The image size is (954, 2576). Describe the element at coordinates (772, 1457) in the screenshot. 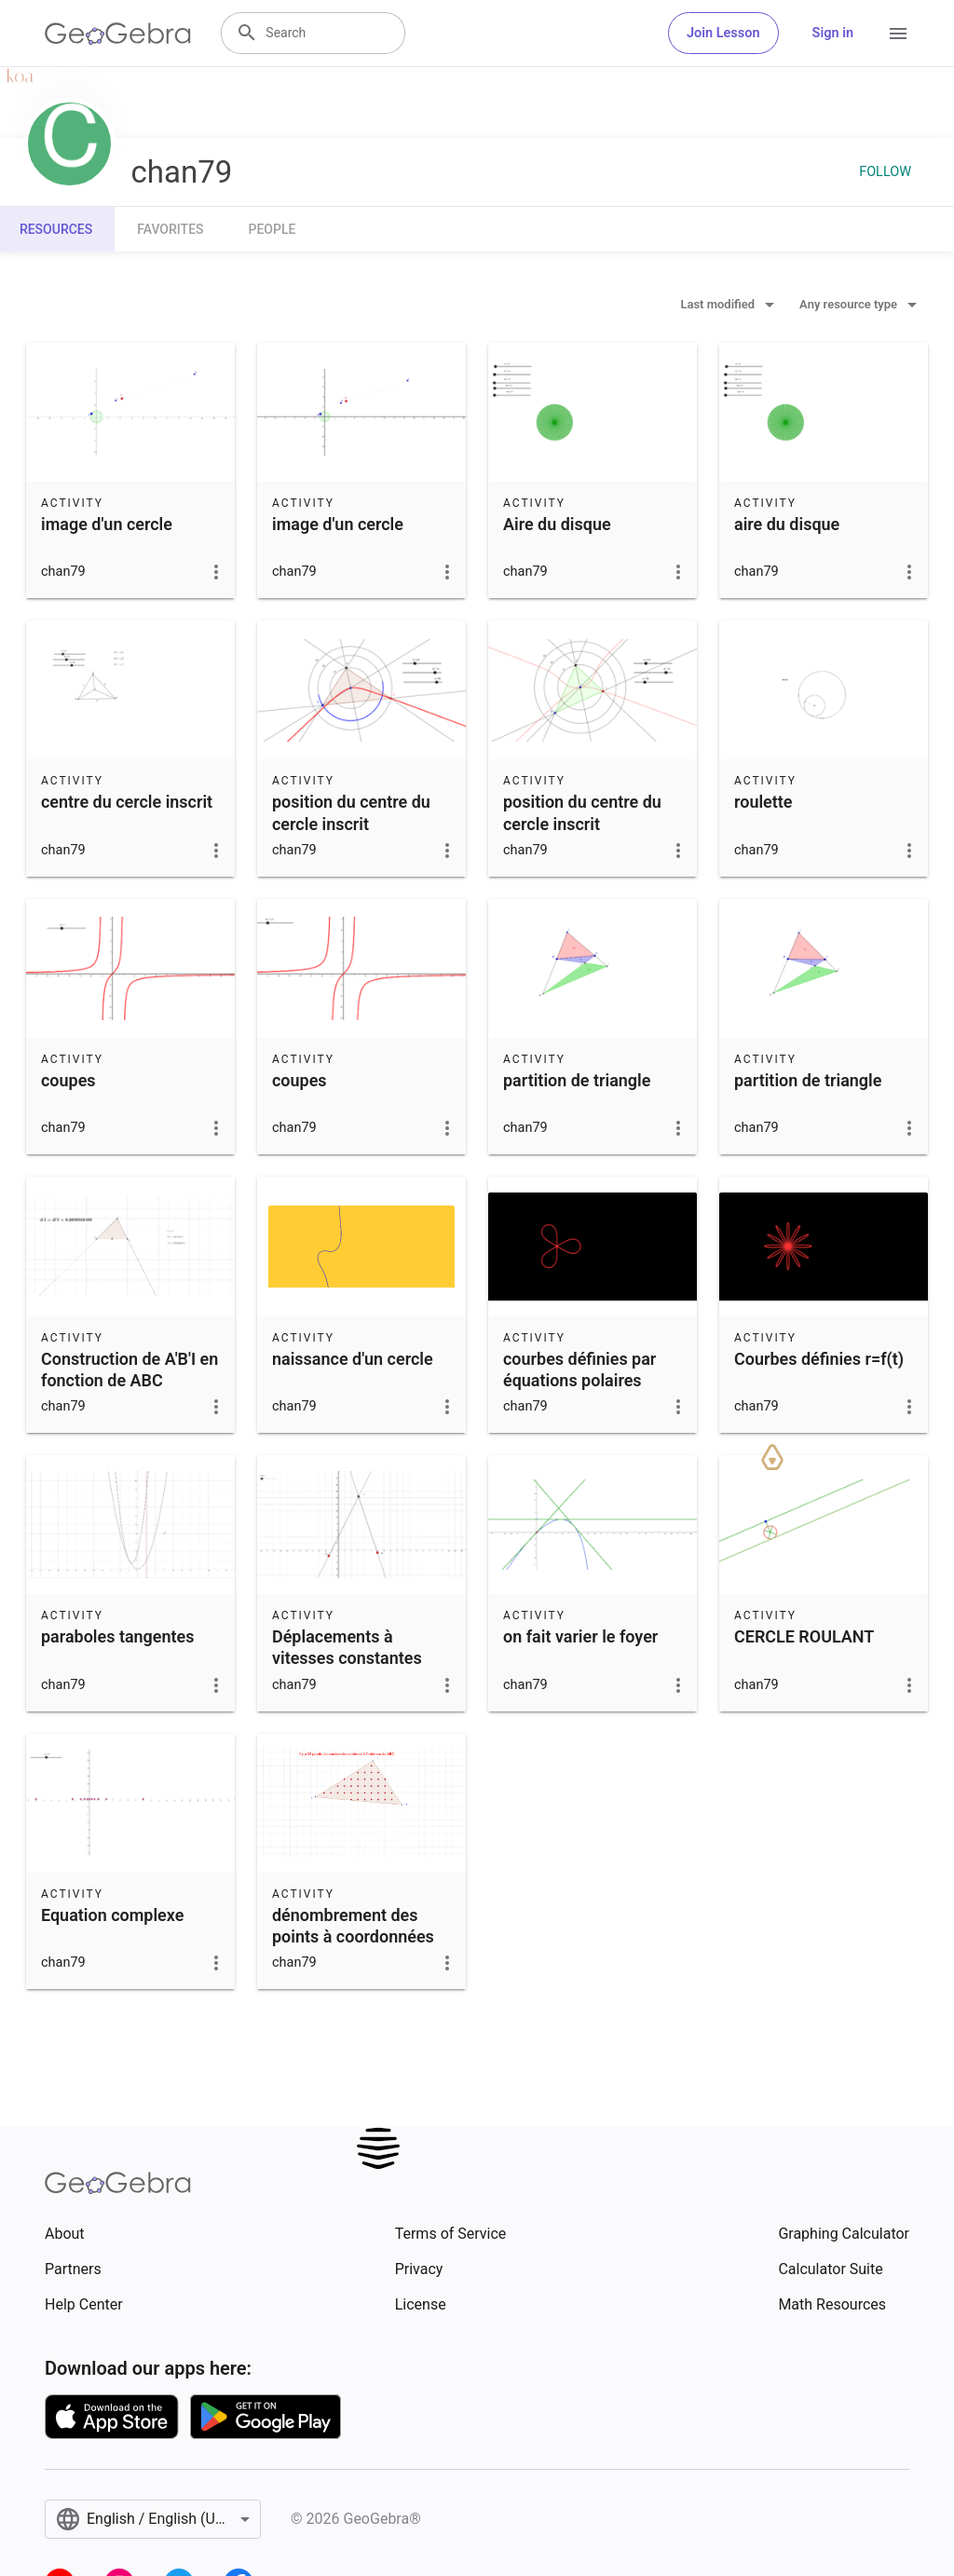

I see `open inkdrop markdown note-taking app` at that location.